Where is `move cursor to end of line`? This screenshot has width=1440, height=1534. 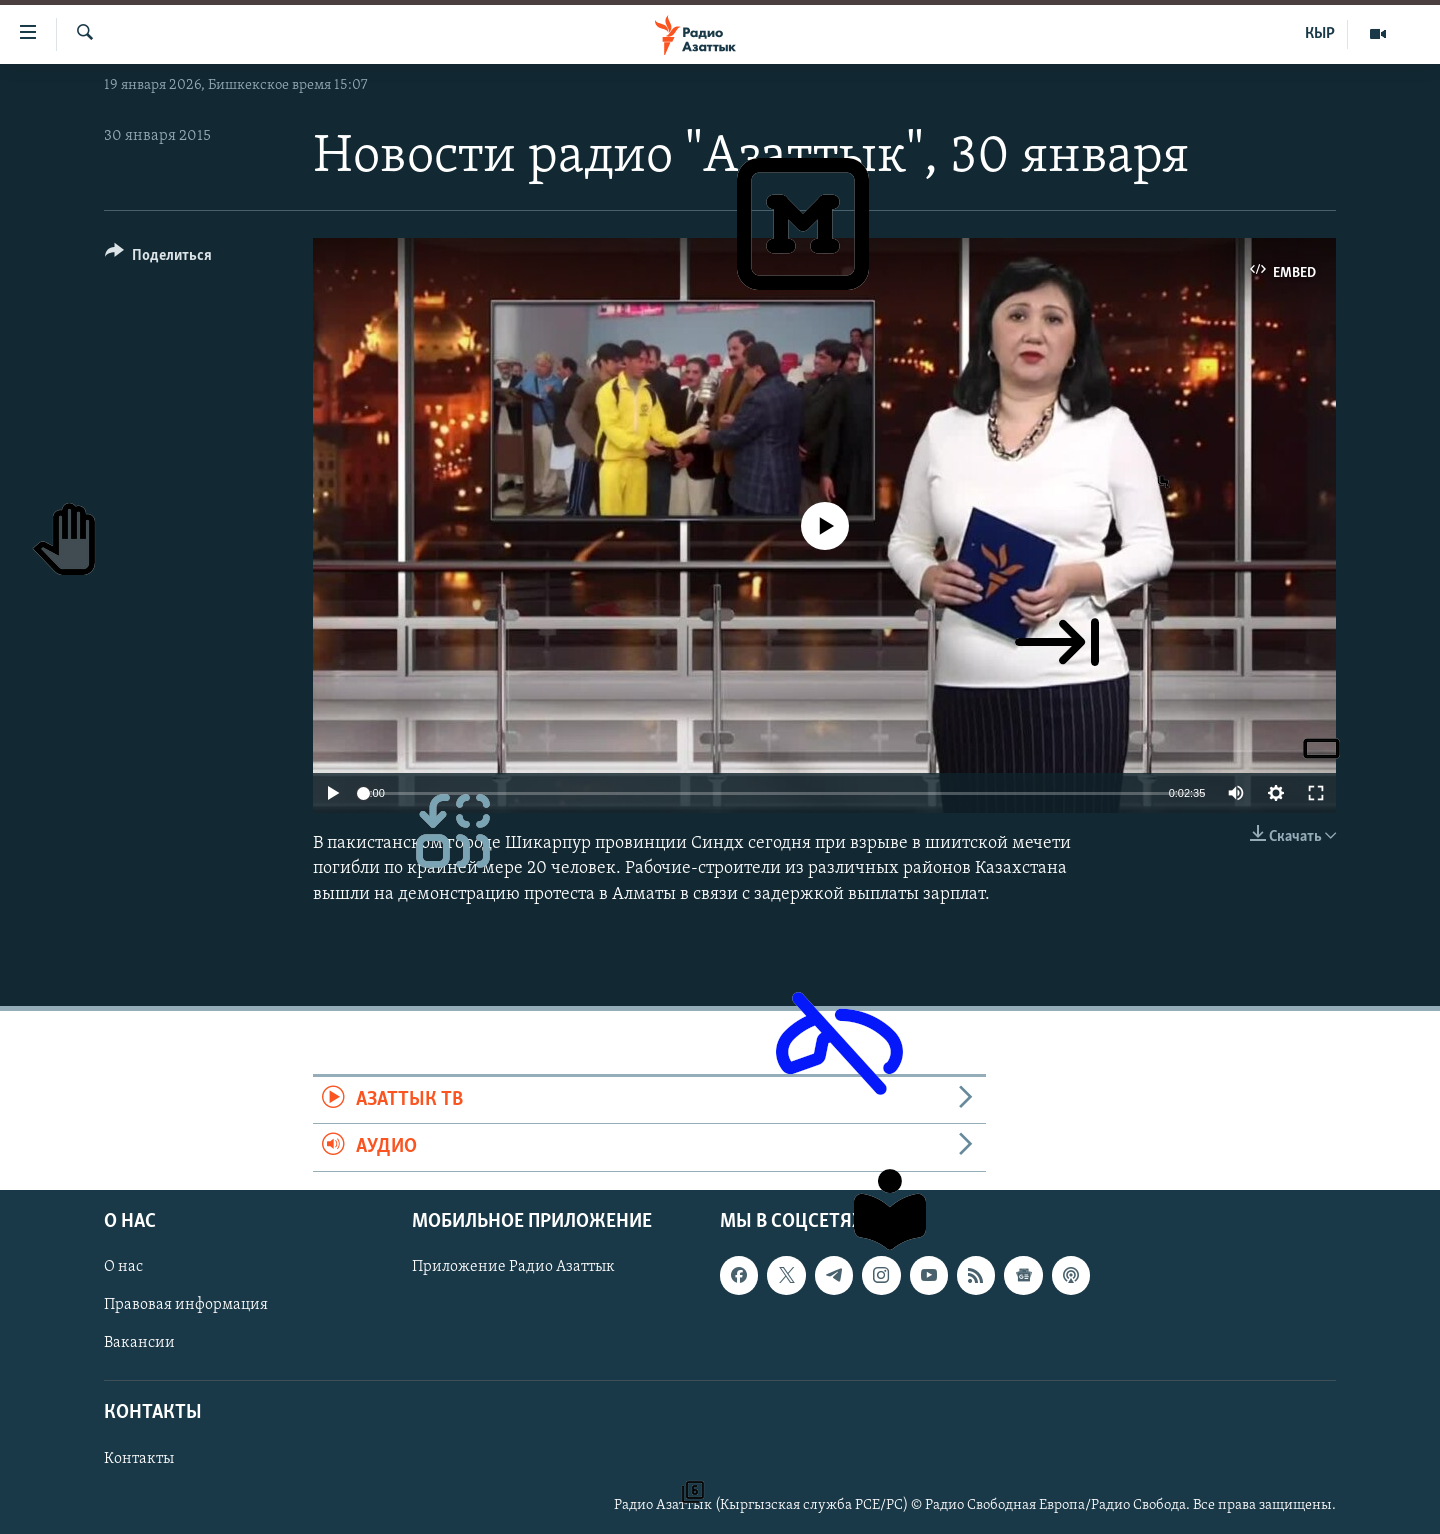
move cursor to end of line is located at coordinates (1059, 642).